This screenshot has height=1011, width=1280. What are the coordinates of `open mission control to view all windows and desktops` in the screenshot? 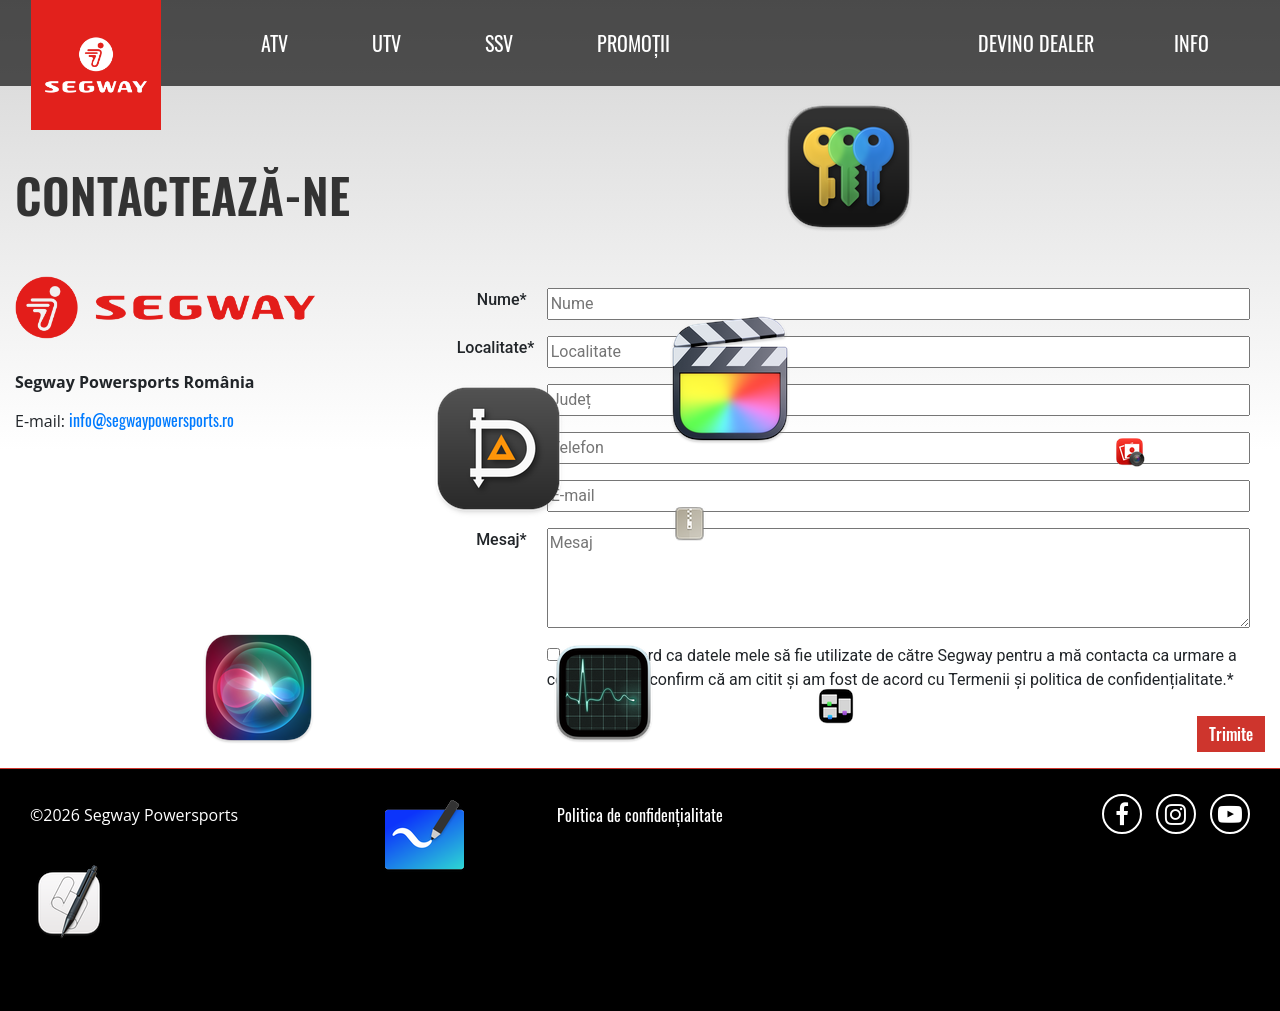 It's located at (836, 706).